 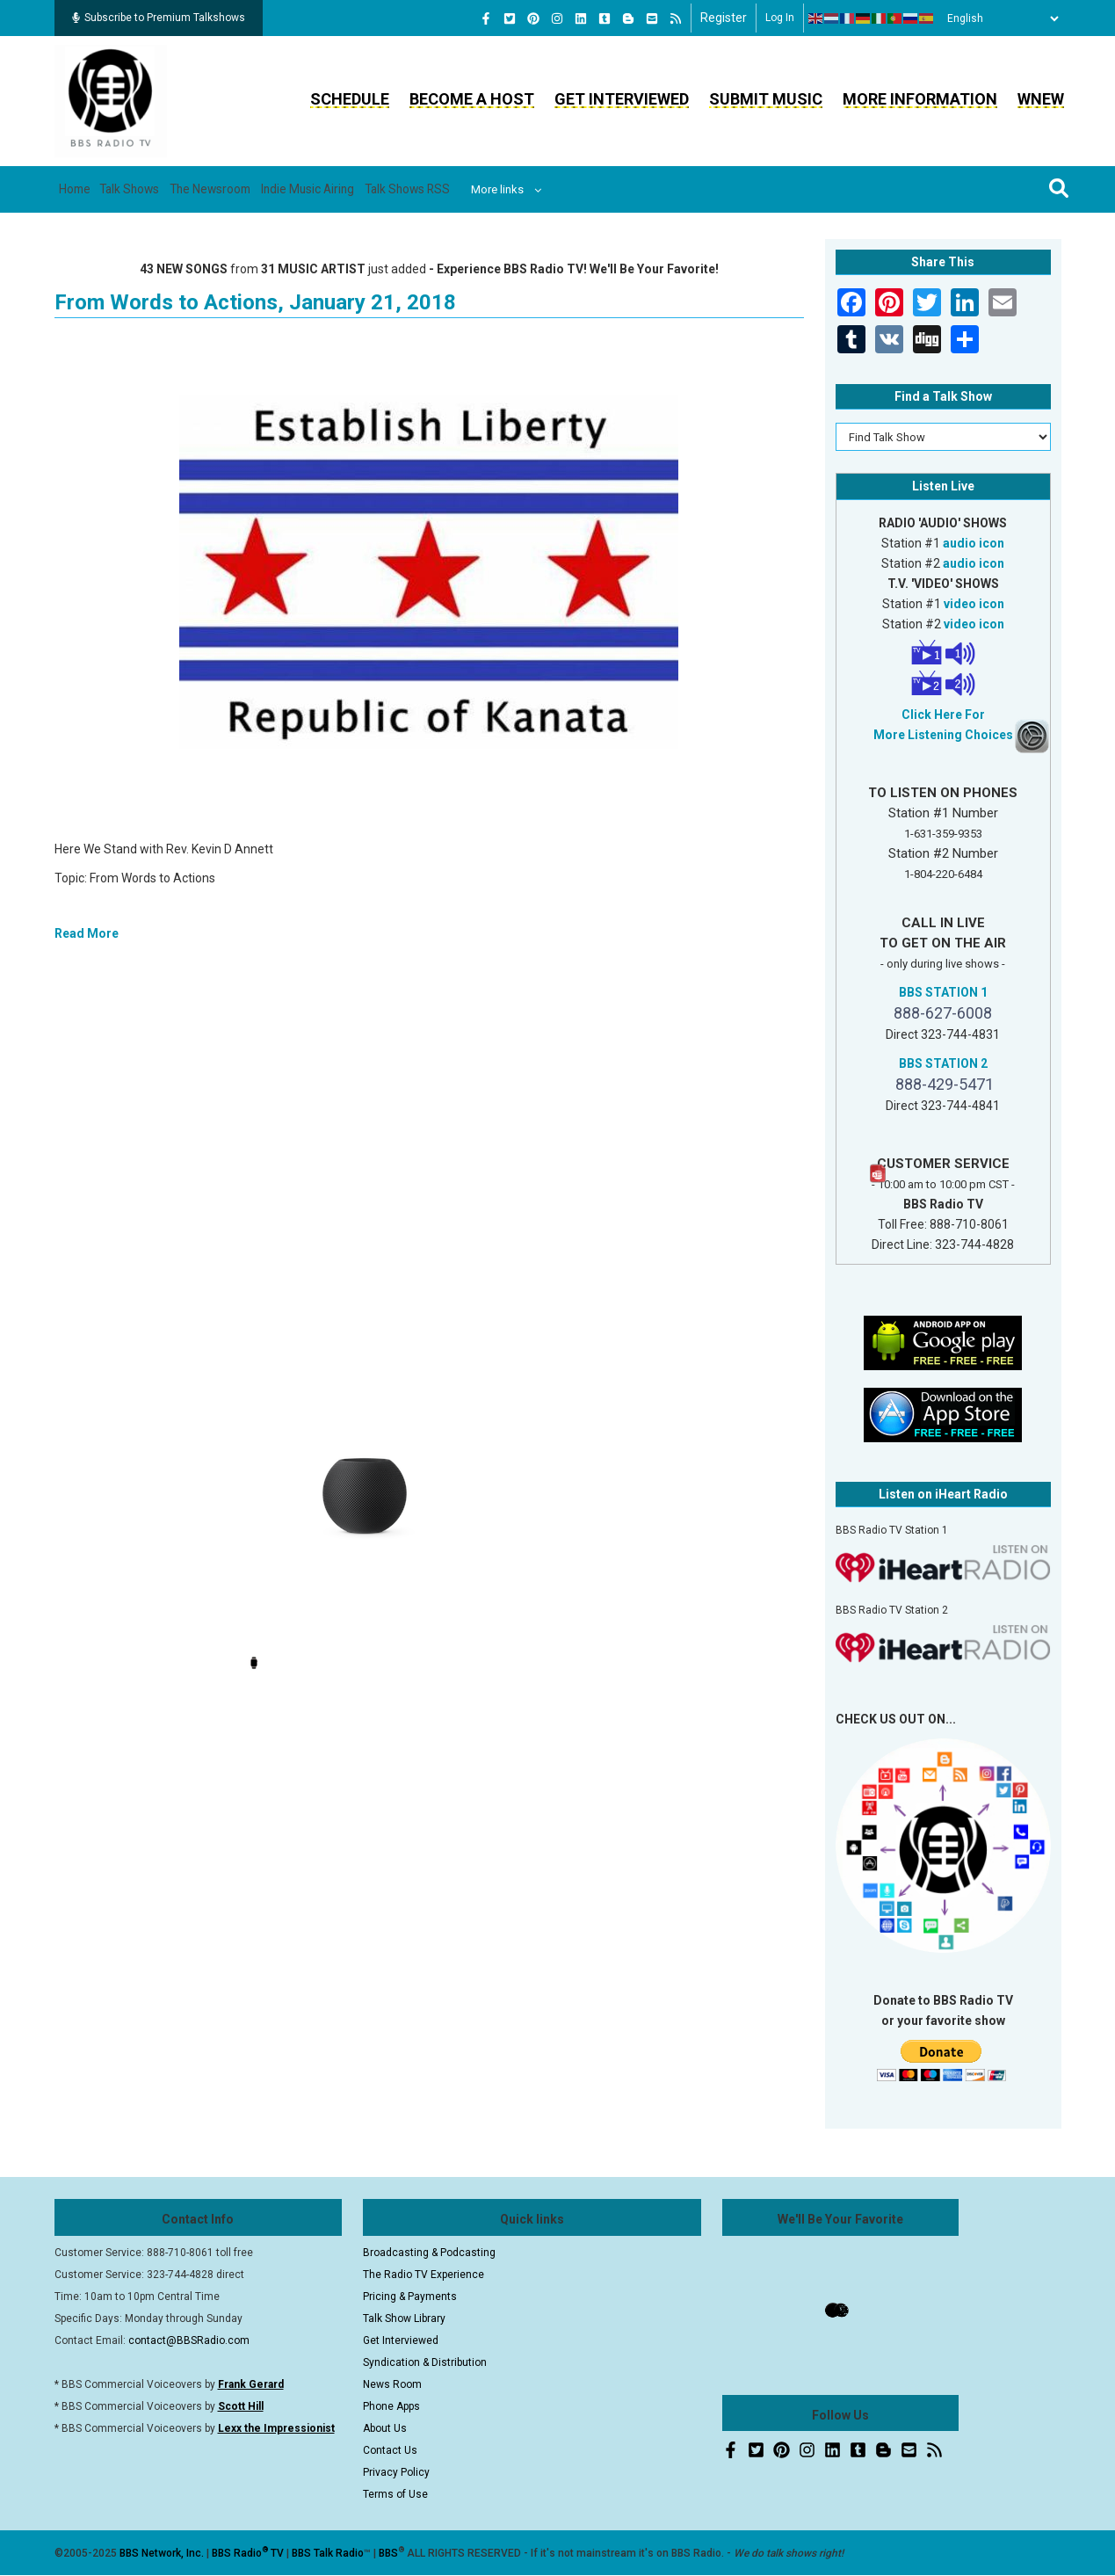 What do you see at coordinates (365, 1504) in the screenshot?
I see `access HomePod mini settings` at bounding box center [365, 1504].